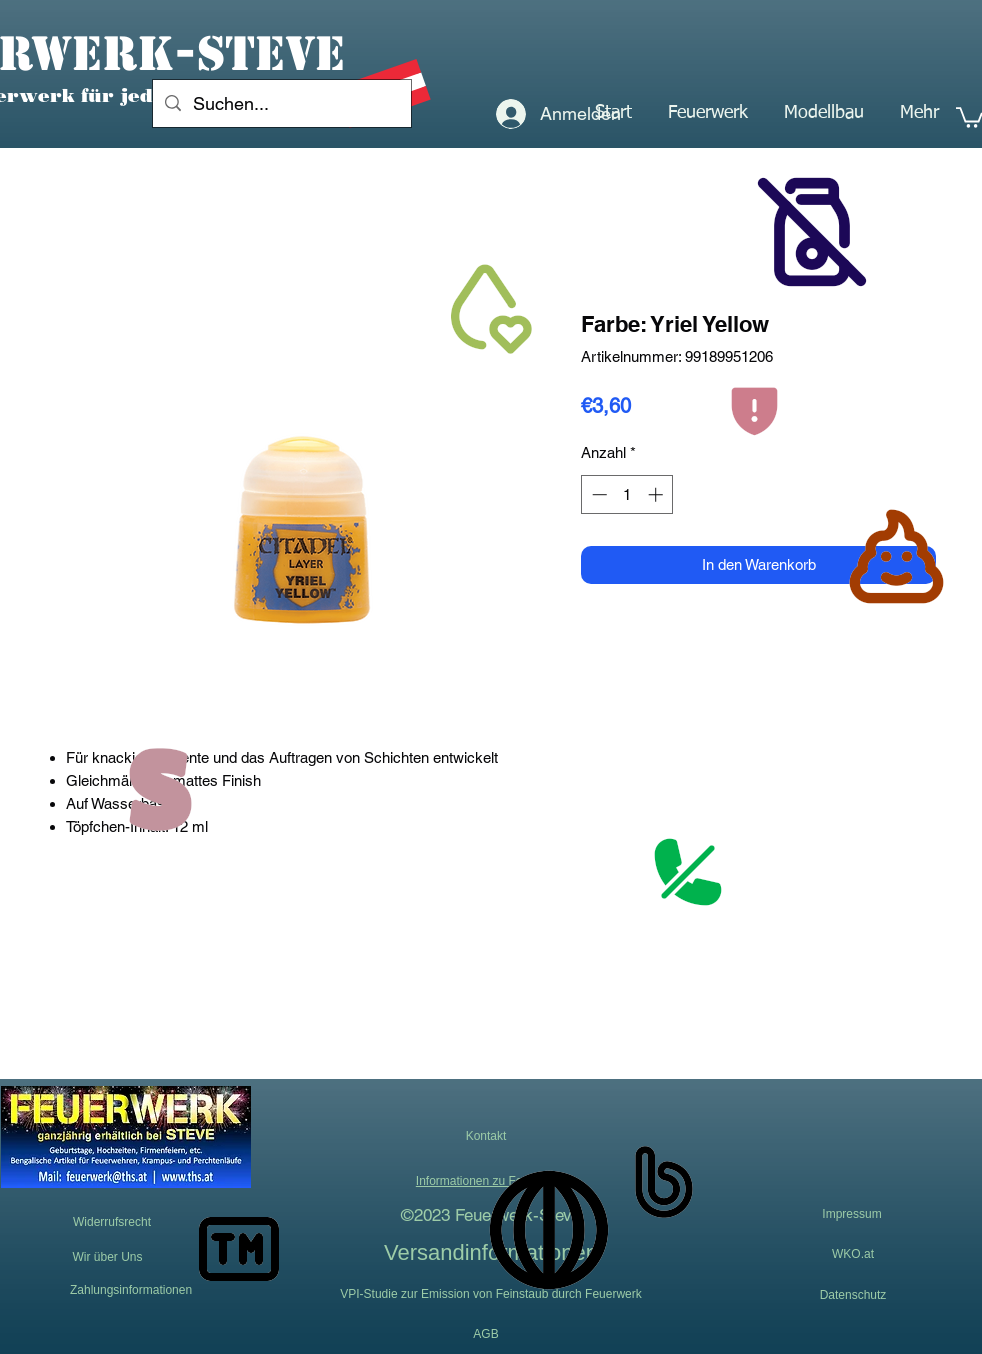 The height and width of the screenshot is (1354, 982). What do you see at coordinates (549, 1230) in the screenshot?
I see `view longitude or meridian lines on a map` at bounding box center [549, 1230].